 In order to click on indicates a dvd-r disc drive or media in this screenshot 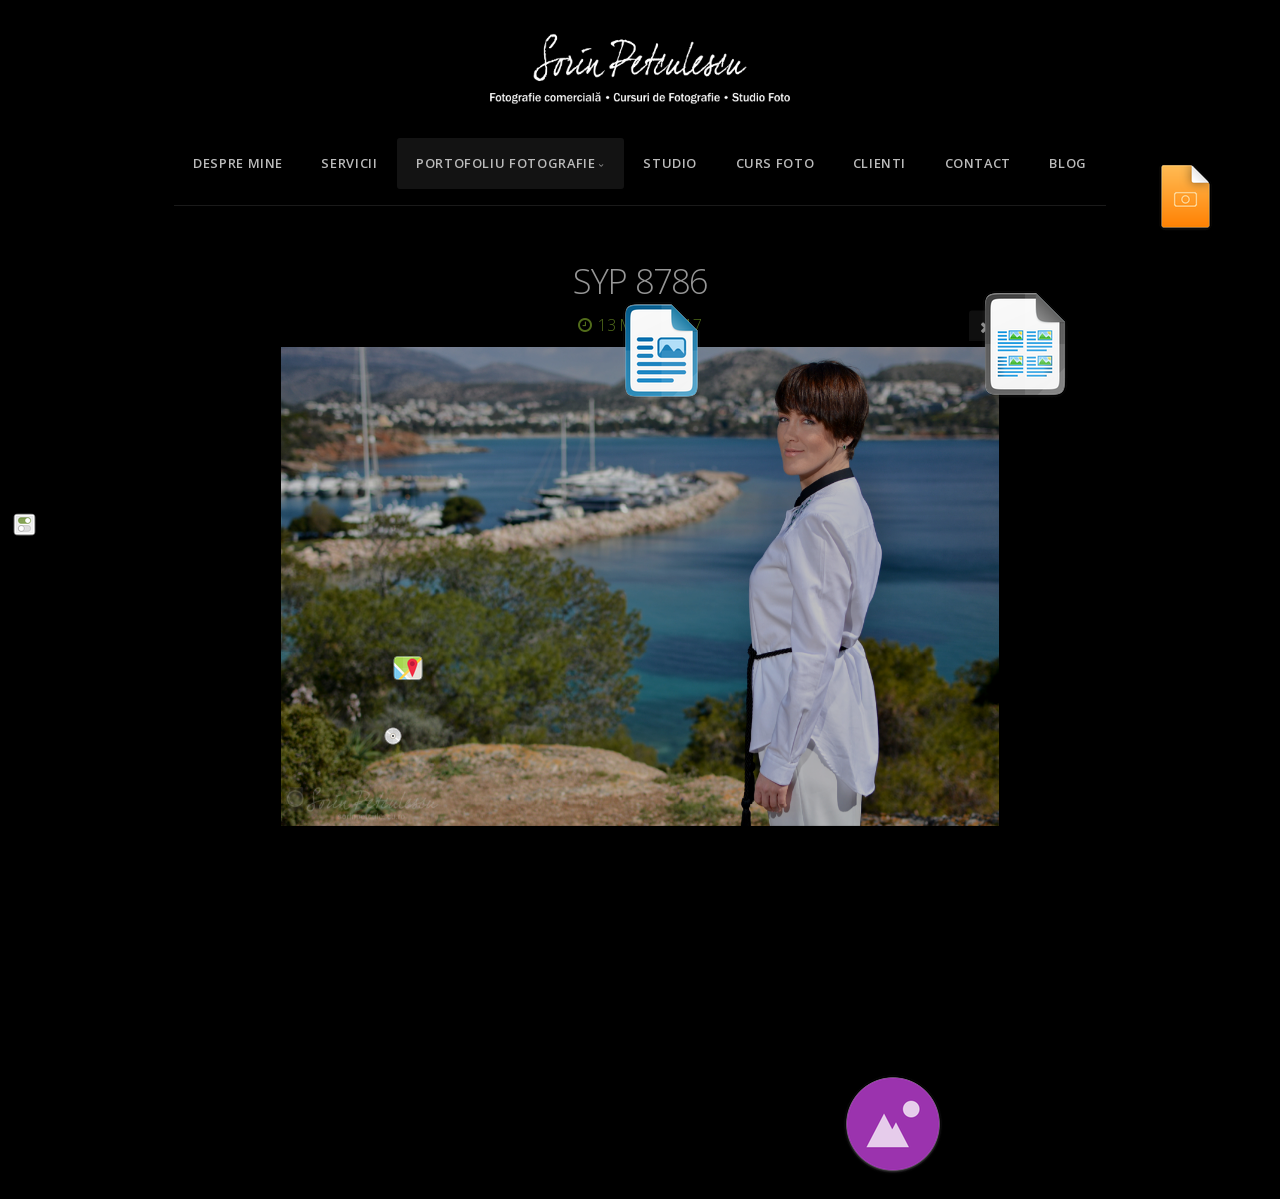, I will do `click(393, 736)`.